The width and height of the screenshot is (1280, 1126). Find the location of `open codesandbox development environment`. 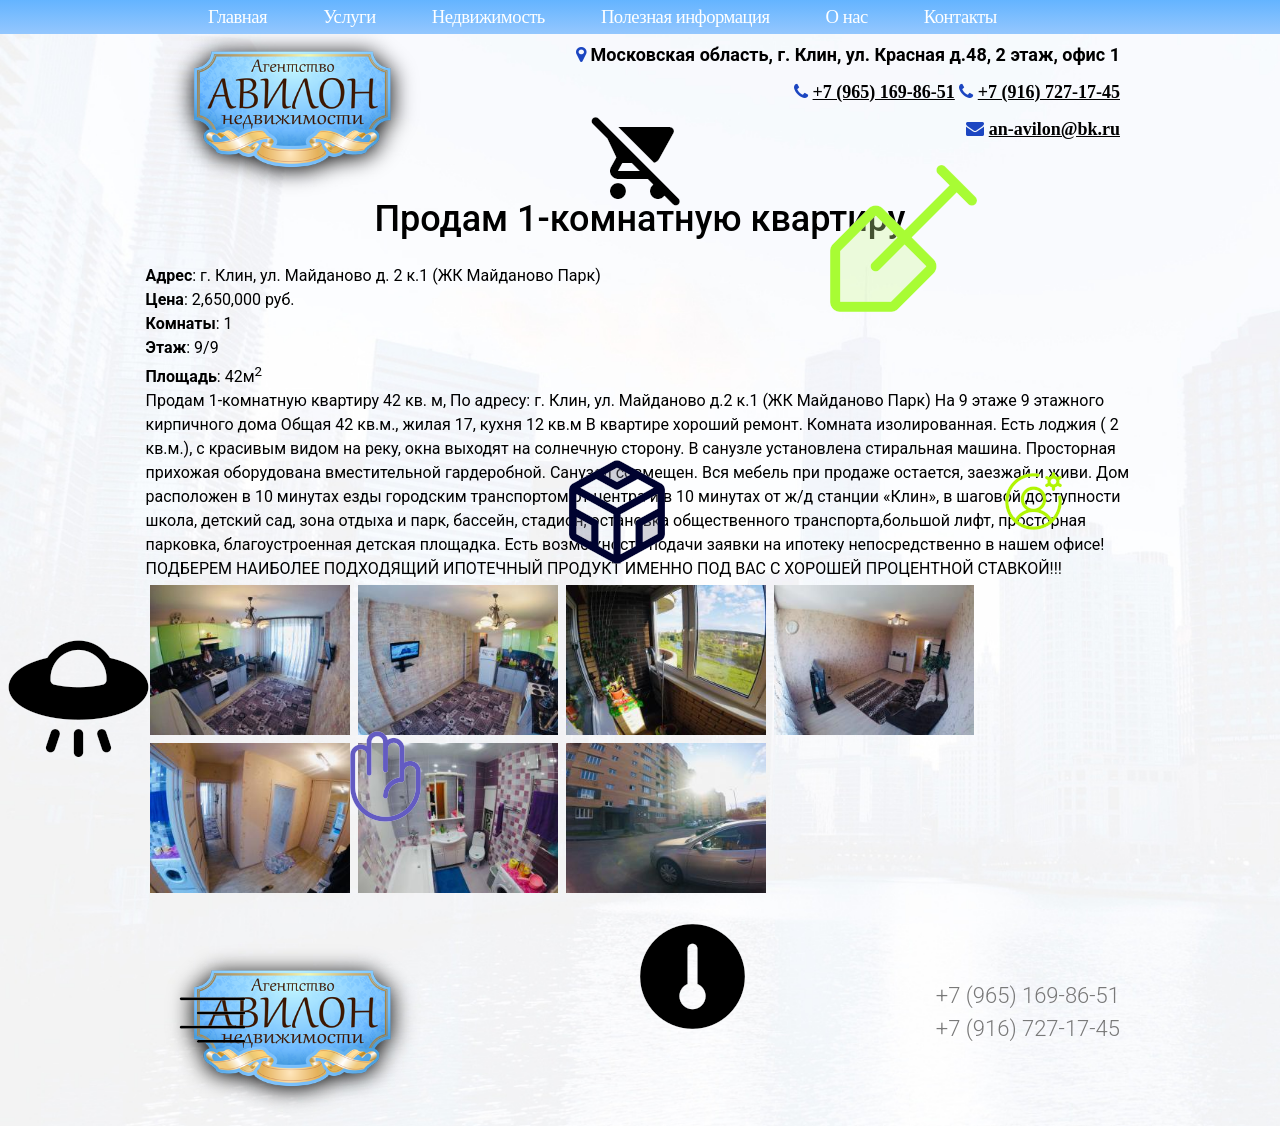

open codesandbox development environment is located at coordinates (617, 512).